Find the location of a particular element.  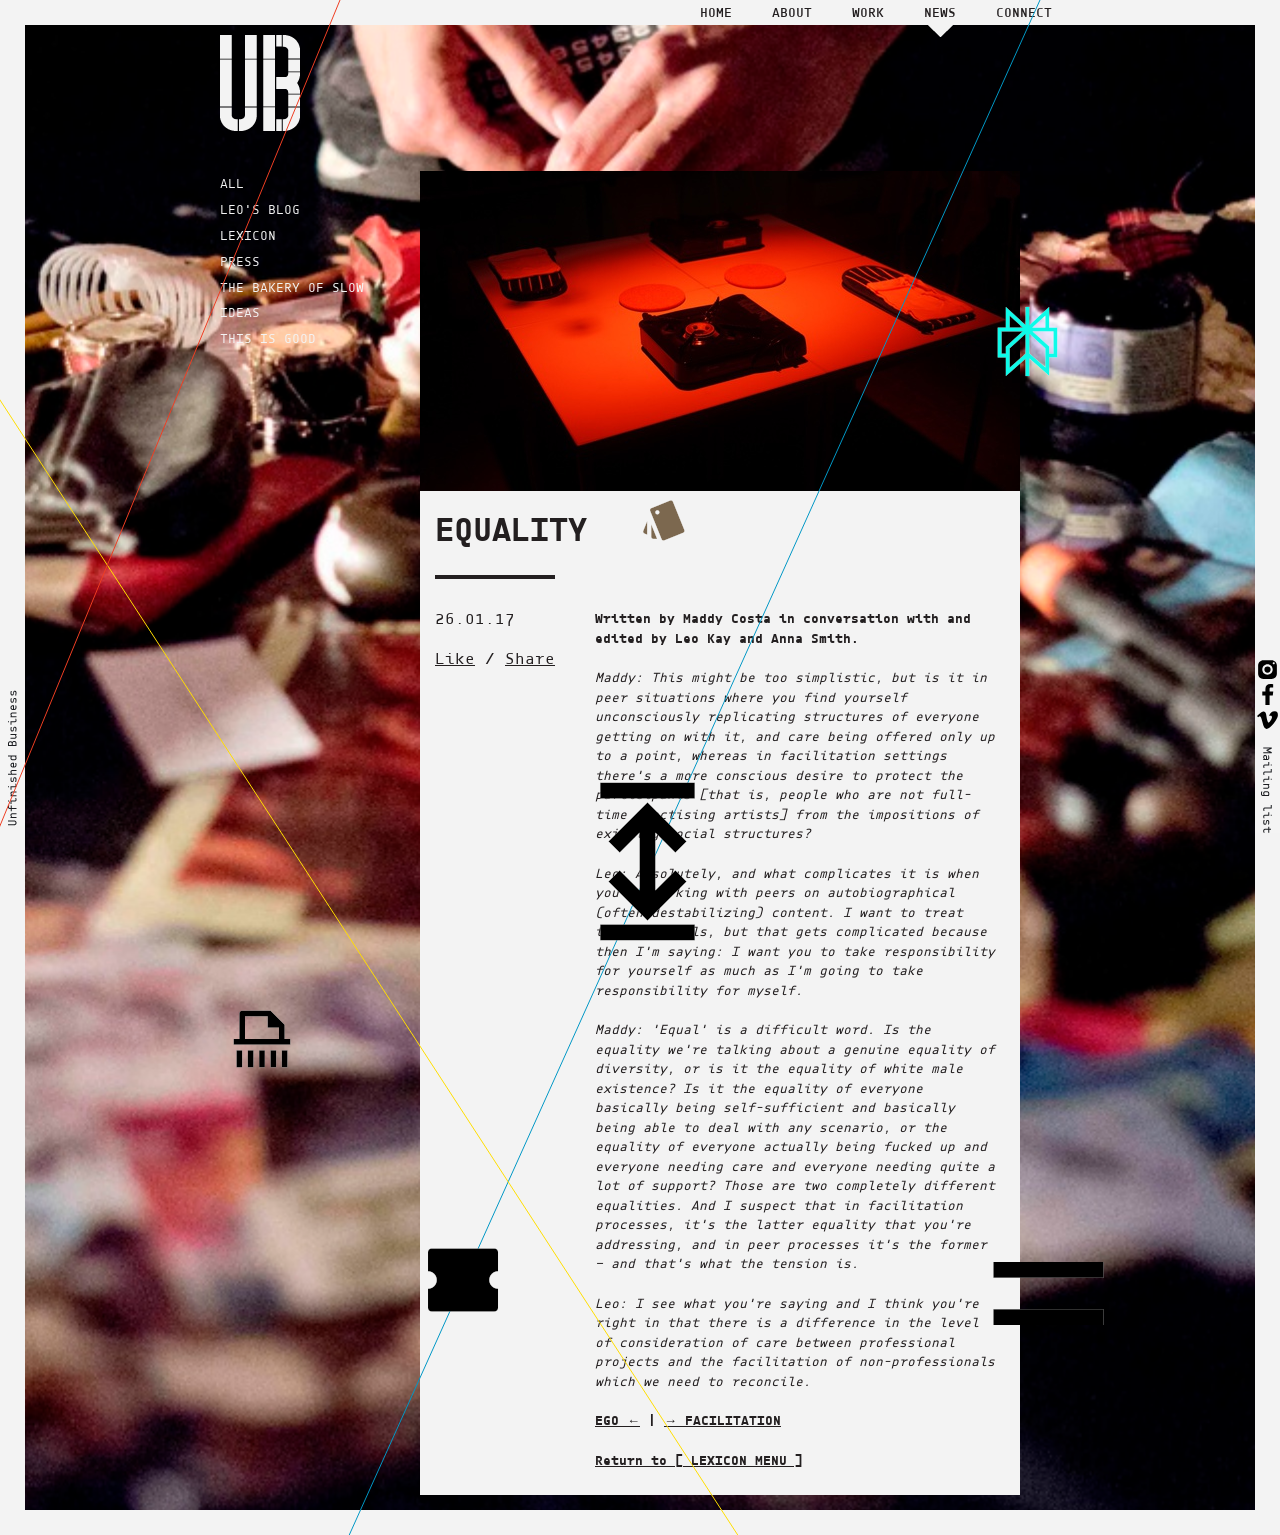

permanently delete a document is located at coordinates (262, 1039).